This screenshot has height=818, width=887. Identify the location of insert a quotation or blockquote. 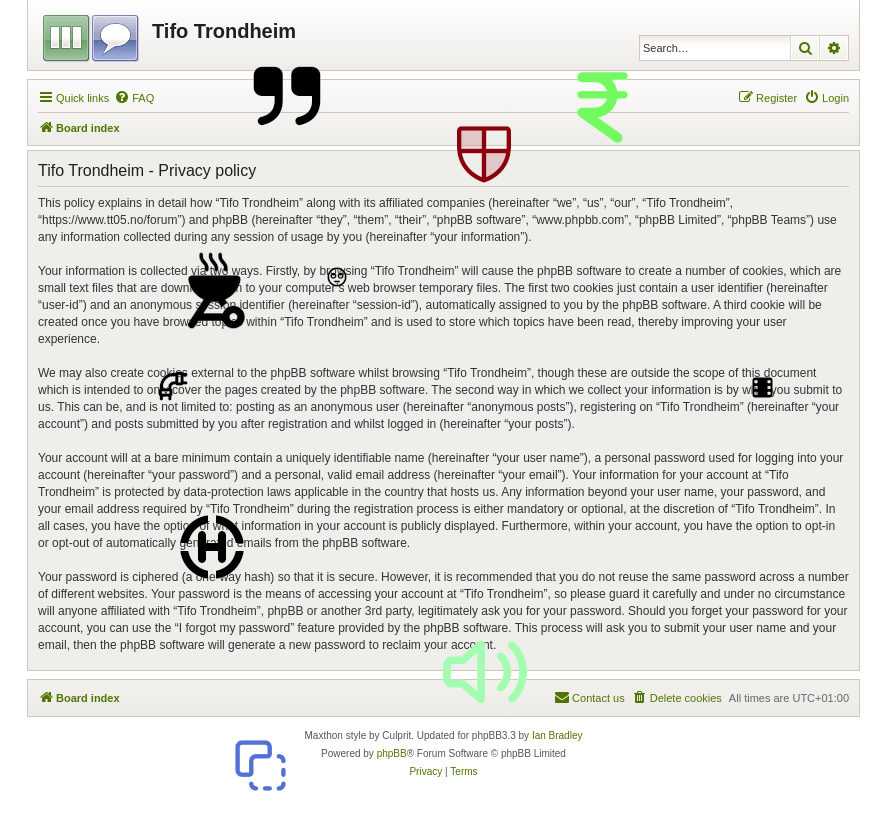
(287, 96).